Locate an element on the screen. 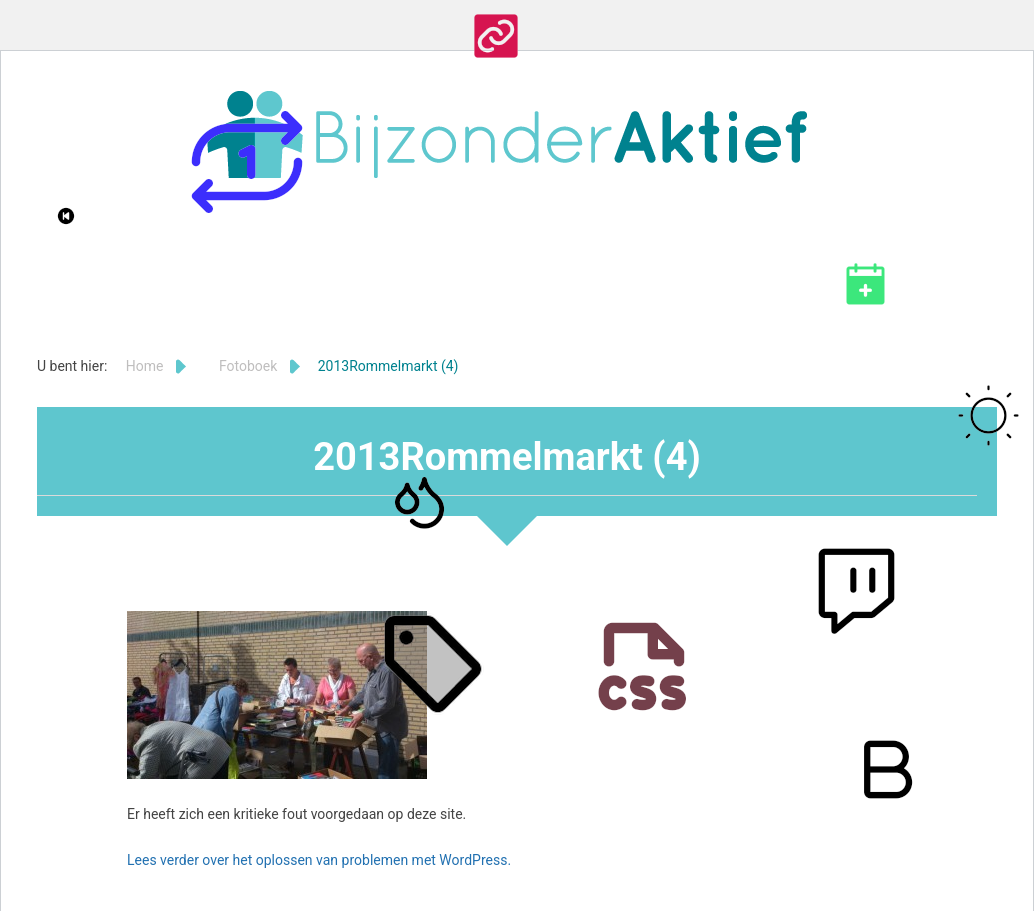 The width and height of the screenshot is (1034, 911). indicates humidity or moisture level is located at coordinates (419, 501).